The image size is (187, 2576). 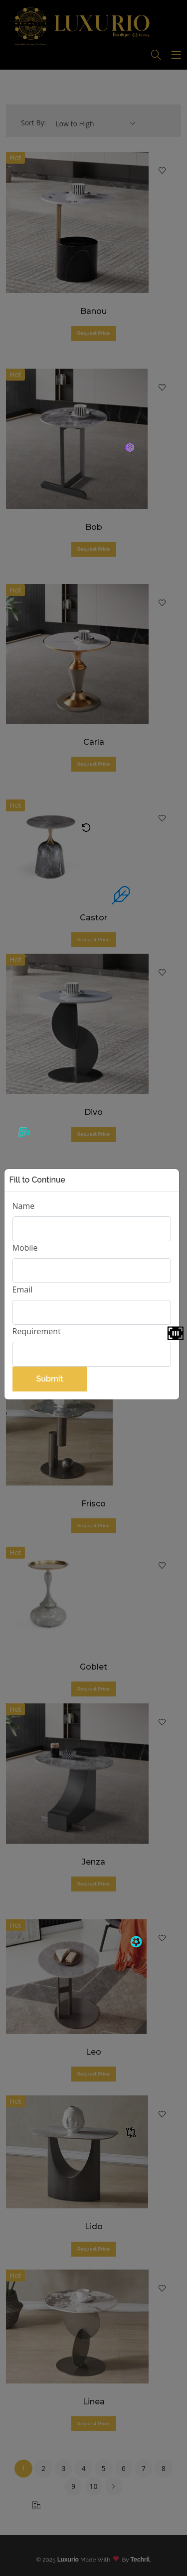 I want to click on scan a barcode, so click(x=176, y=1333).